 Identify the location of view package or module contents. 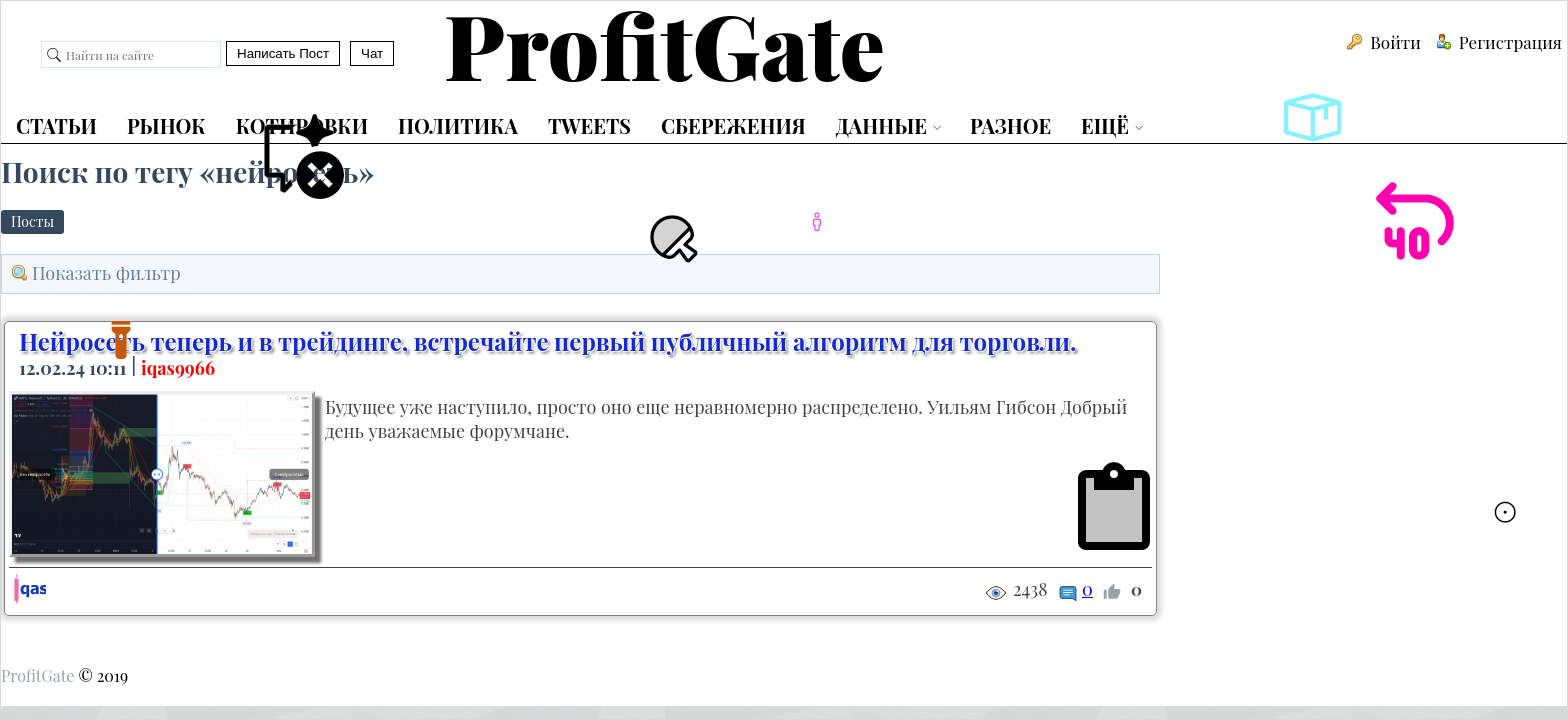
(1310, 115).